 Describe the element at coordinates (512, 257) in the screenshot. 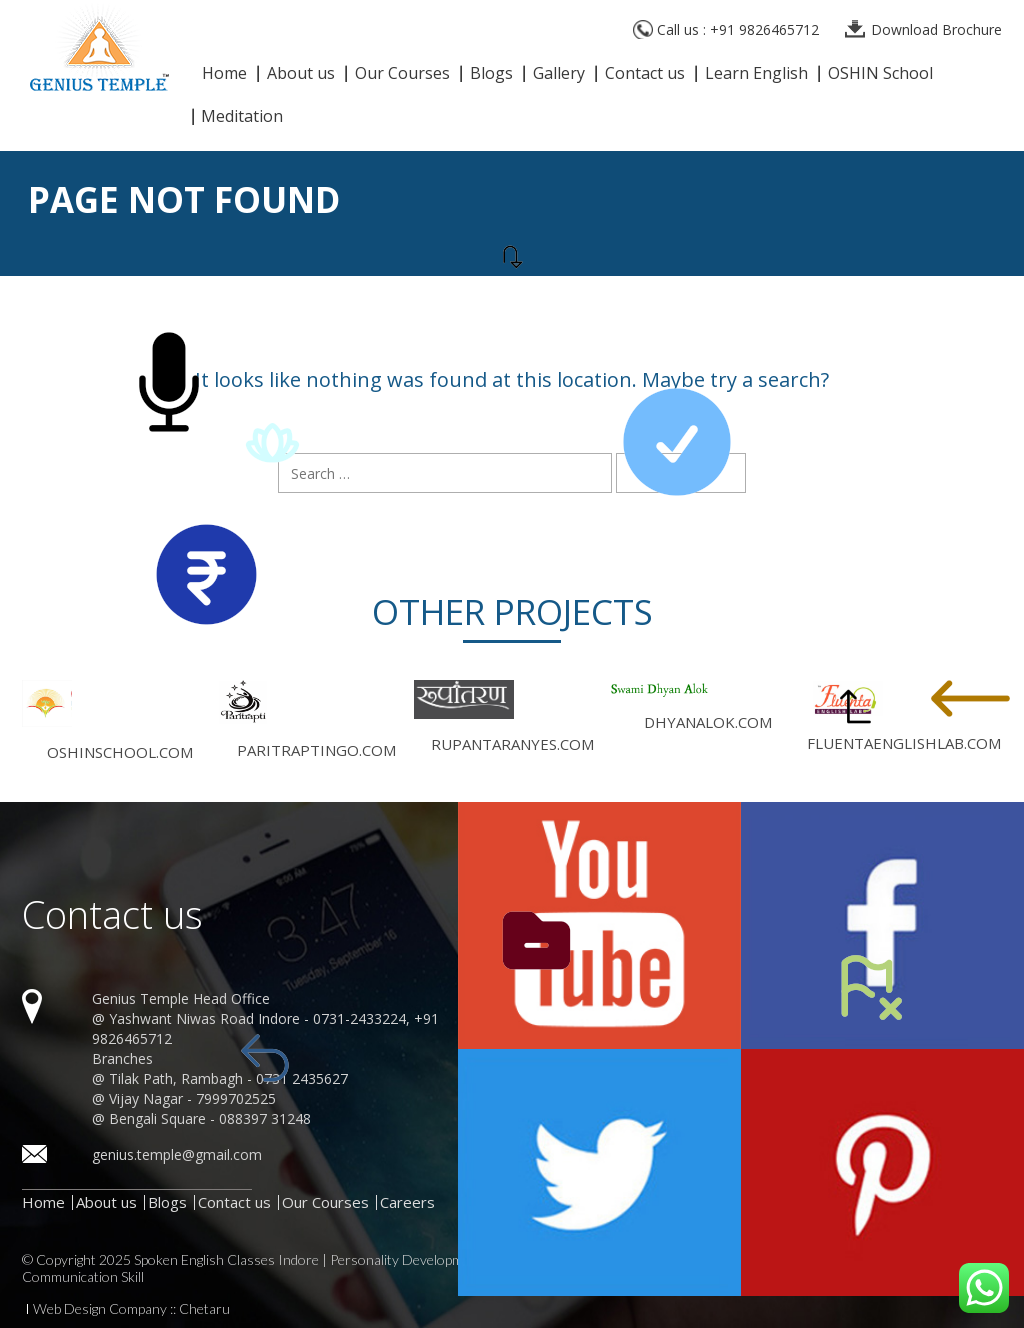

I see `redo or repeat last action` at that location.